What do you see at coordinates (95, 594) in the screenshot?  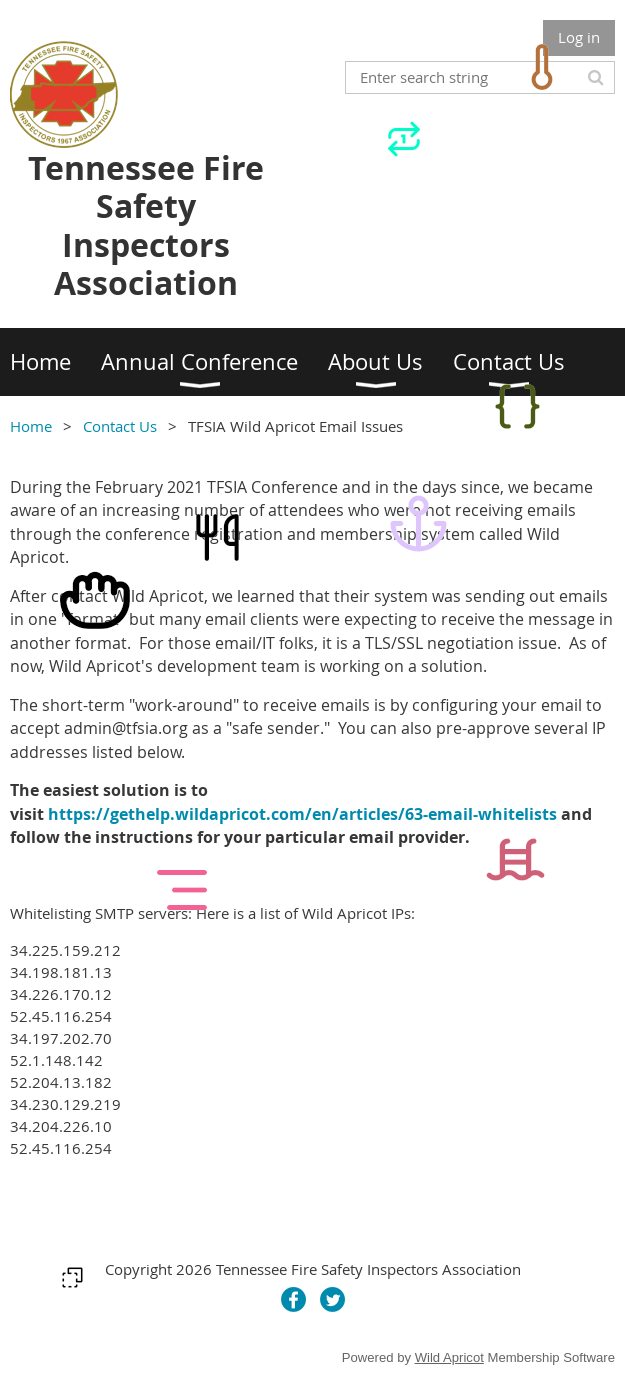 I see `drag to reorder items` at bounding box center [95, 594].